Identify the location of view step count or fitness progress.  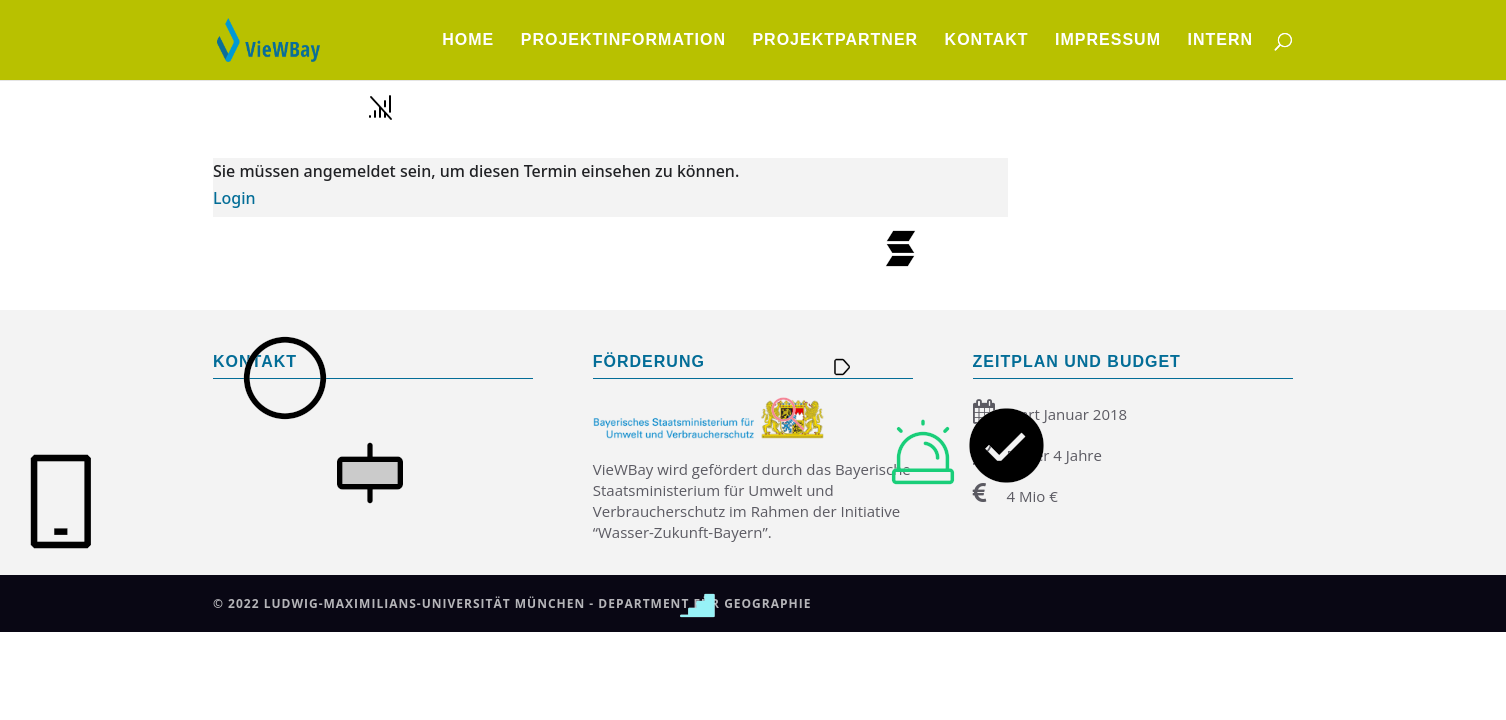
(698, 605).